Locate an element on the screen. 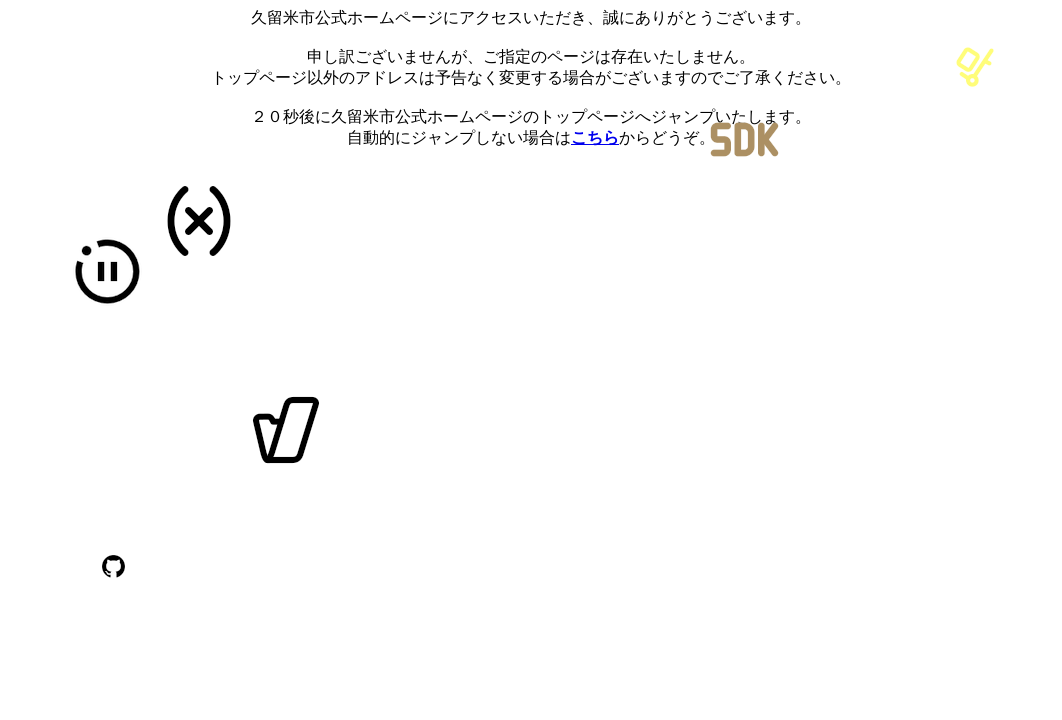 The image size is (1062, 720). view project on github is located at coordinates (113, 566).